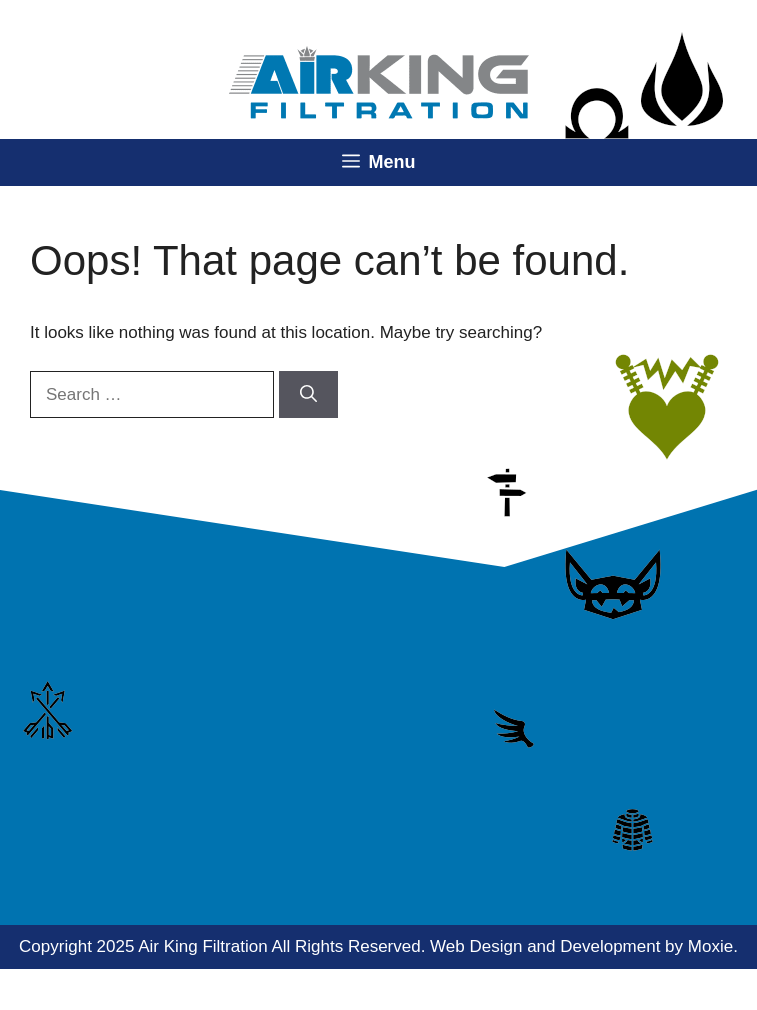 The image size is (757, 1010). What do you see at coordinates (682, 79) in the screenshot?
I see `indicates trending or hot content` at bounding box center [682, 79].